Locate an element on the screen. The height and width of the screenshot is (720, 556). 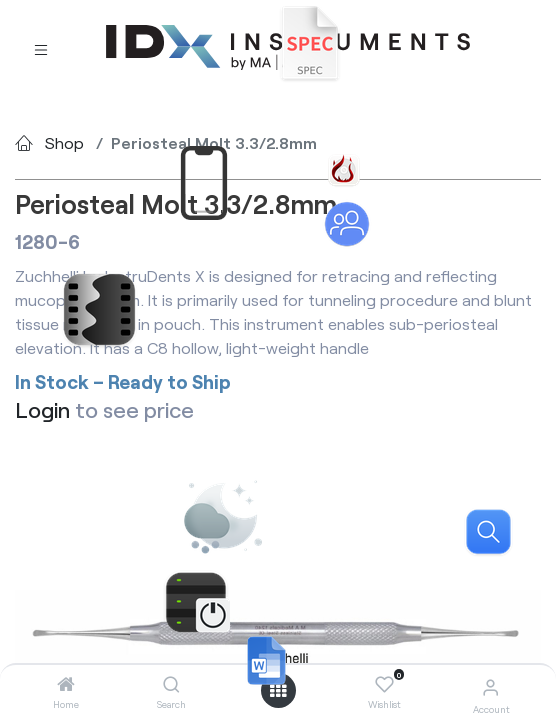
manage user accounts and preferences is located at coordinates (347, 224).